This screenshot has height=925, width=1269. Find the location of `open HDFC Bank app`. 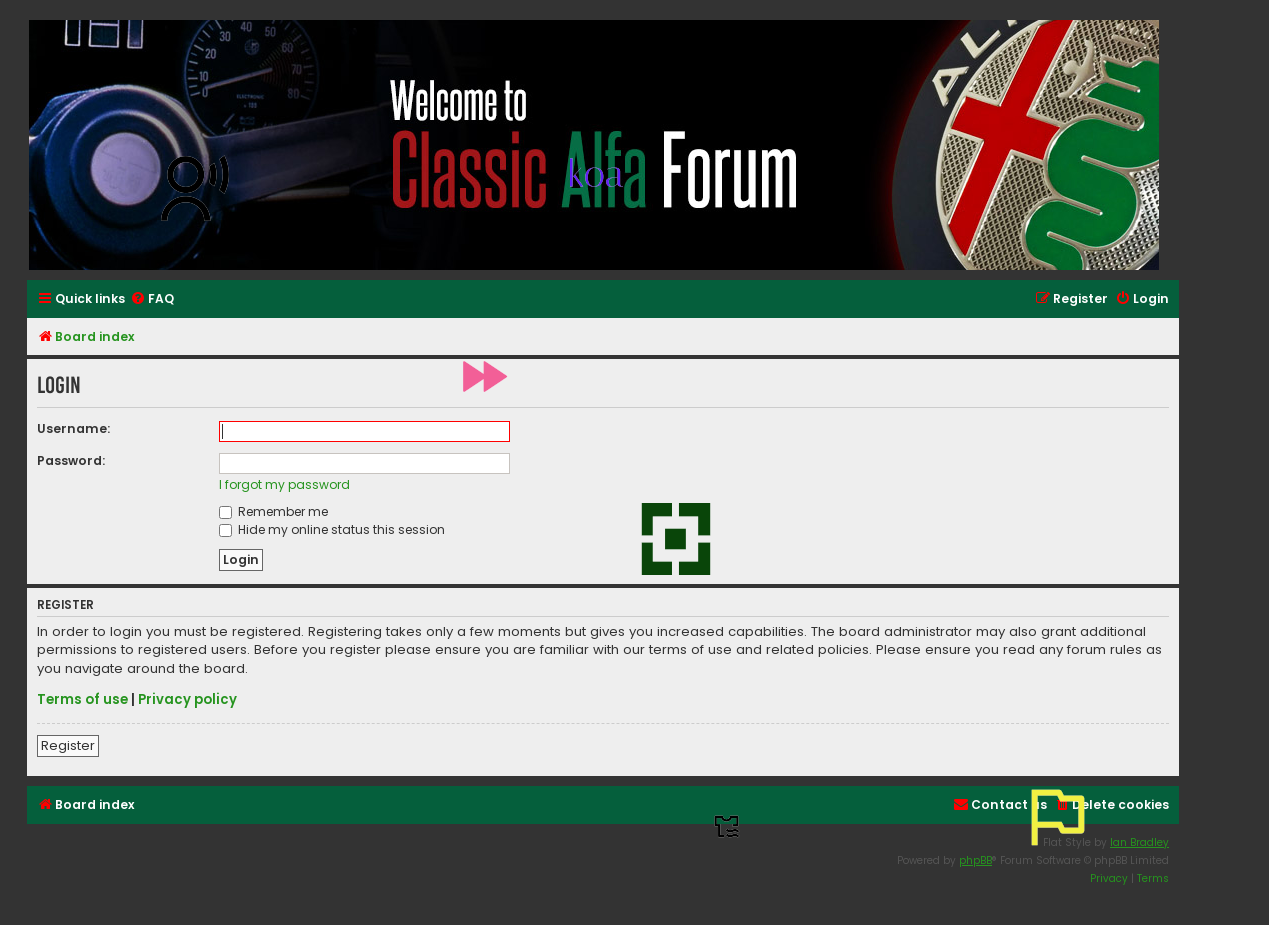

open HDFC Bank app is located at coordinates (676, 539).